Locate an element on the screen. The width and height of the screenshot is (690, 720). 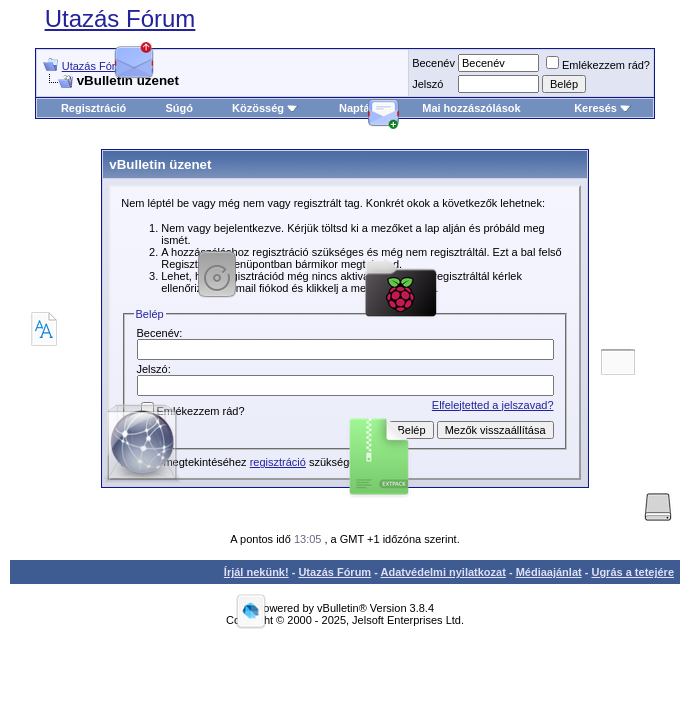
open a new window is located at coordinates (618, 362).